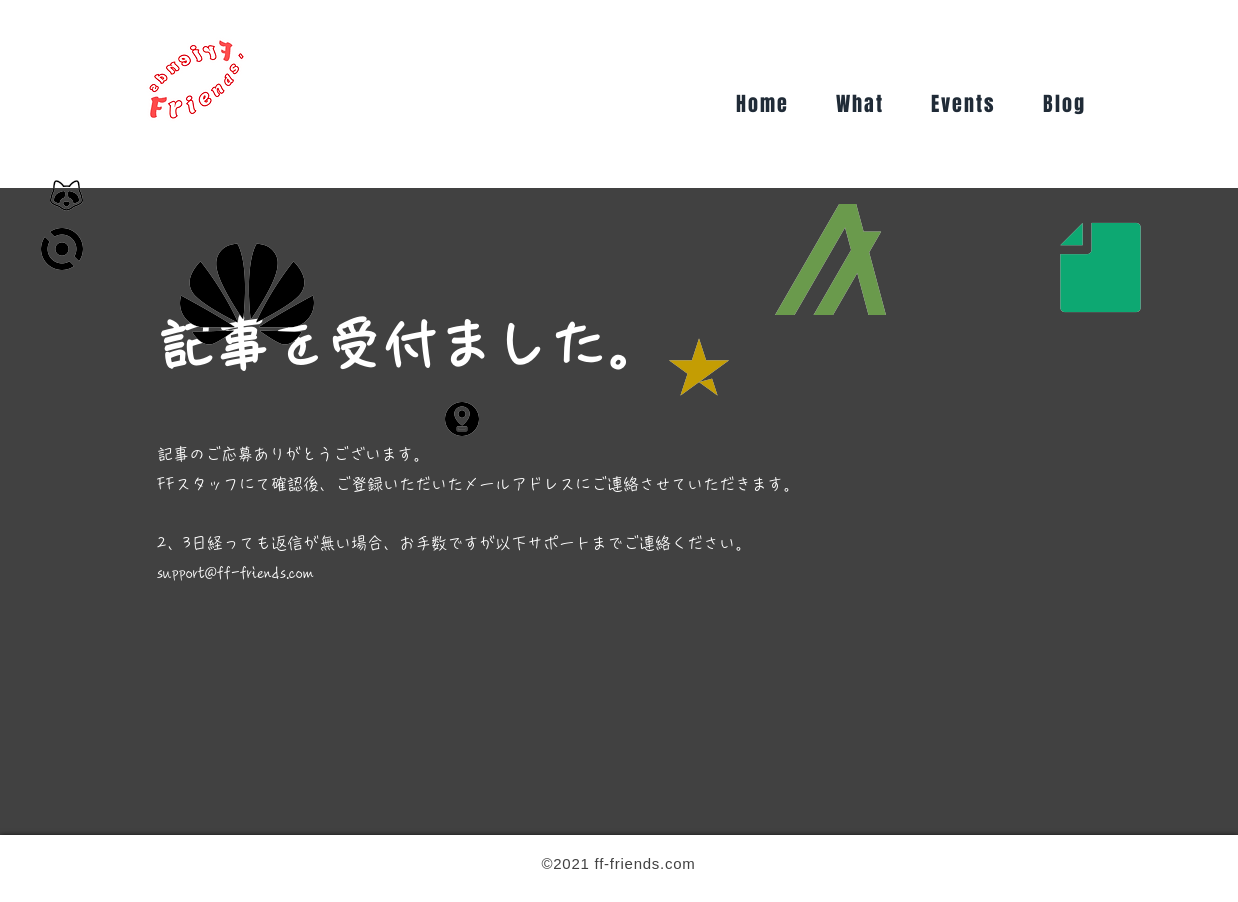 The height and width of the screenshot is (902, 1238). What do you see at coordinates (462, 419) in the screenshot?
I see `maplibre mapping library logo` at bounding box center [462, 419].